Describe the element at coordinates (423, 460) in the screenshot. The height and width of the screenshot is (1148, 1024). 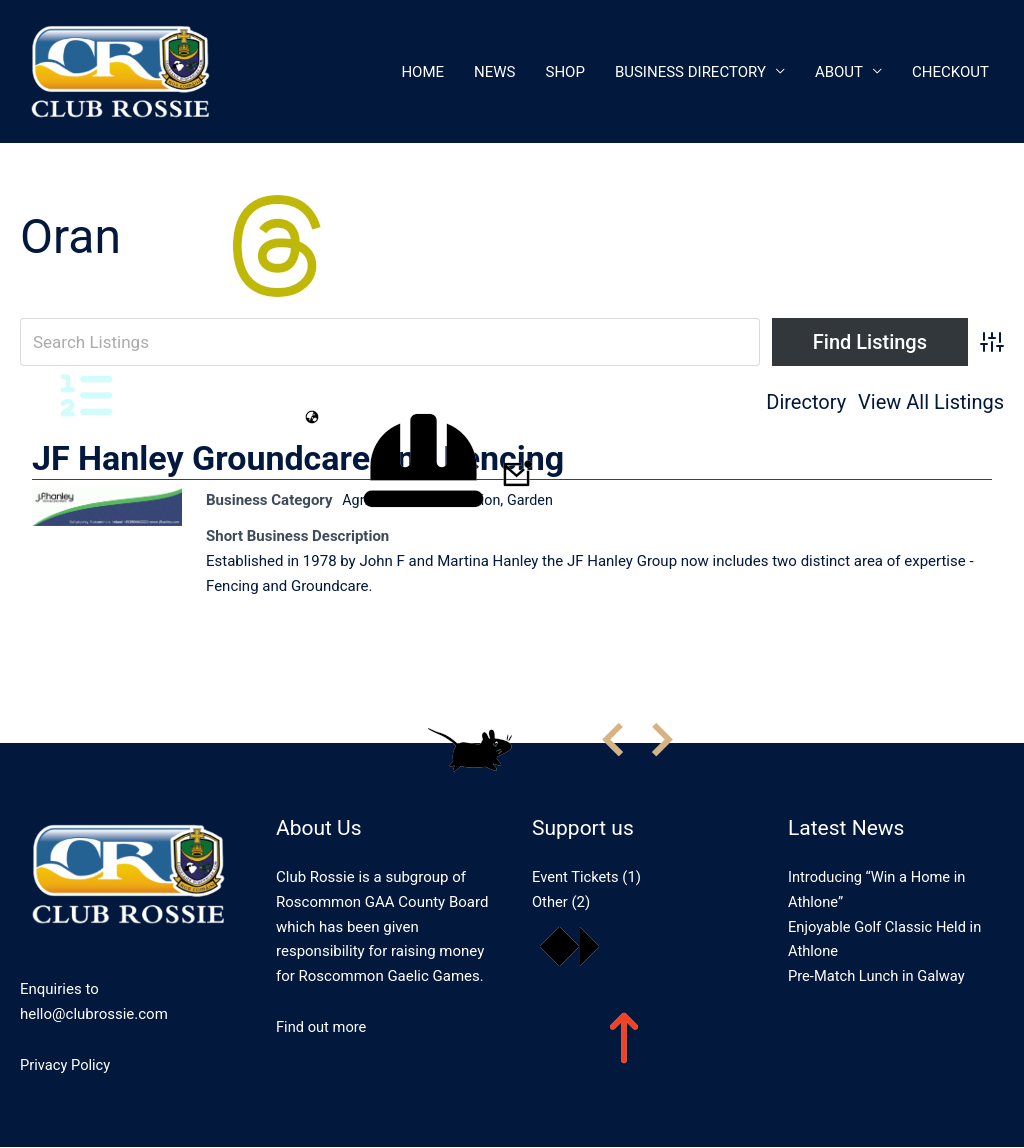
I see `access construction or worksite safety settings` at that location.